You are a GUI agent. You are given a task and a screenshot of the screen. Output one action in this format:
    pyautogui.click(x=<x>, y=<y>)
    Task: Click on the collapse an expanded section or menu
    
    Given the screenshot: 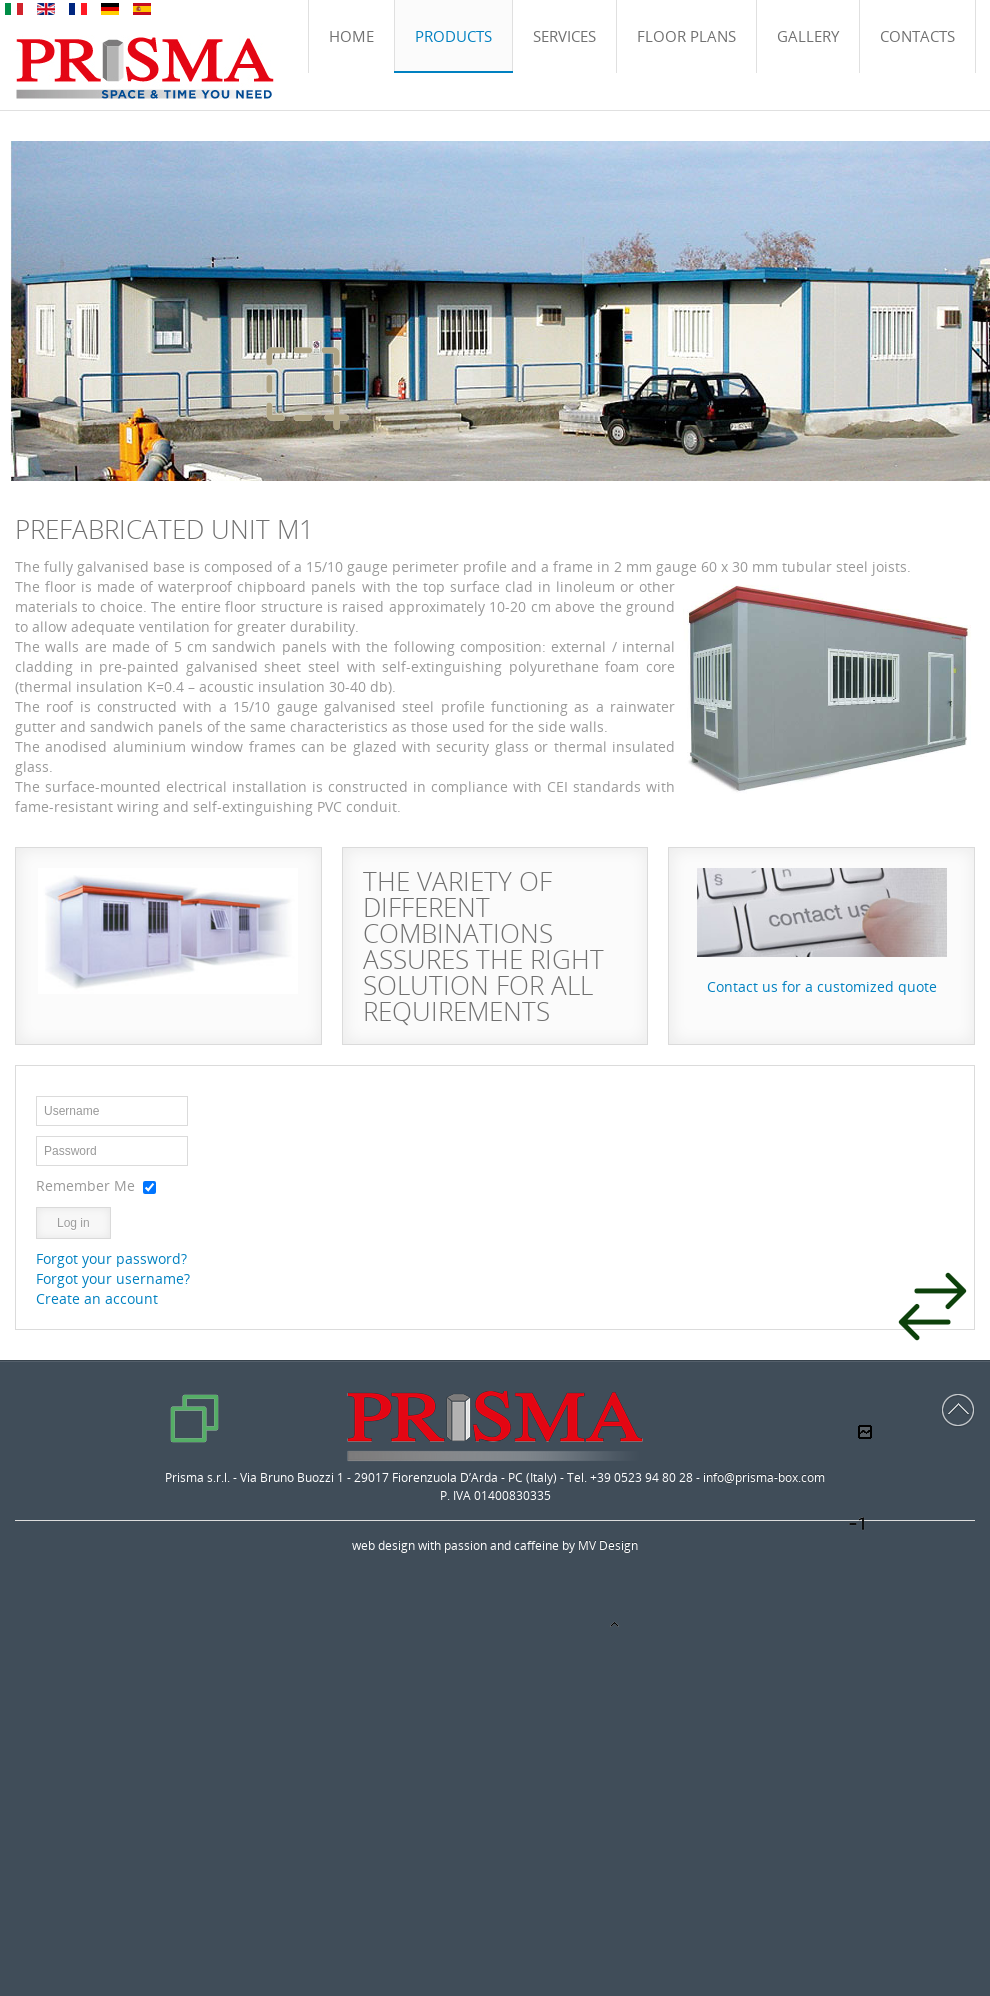 What is the action you would take?
    pyautogui.click(x=614, y=1624)
    